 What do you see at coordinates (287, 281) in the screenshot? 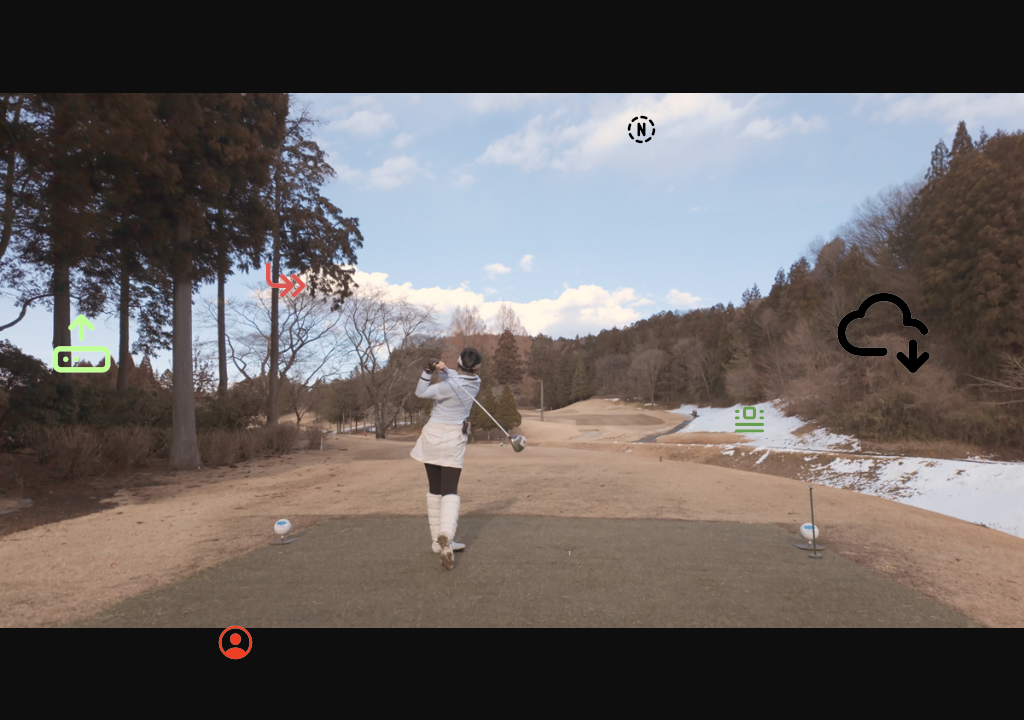
I see `forward or redirect content multiple times` at bounding box center [287, 281].